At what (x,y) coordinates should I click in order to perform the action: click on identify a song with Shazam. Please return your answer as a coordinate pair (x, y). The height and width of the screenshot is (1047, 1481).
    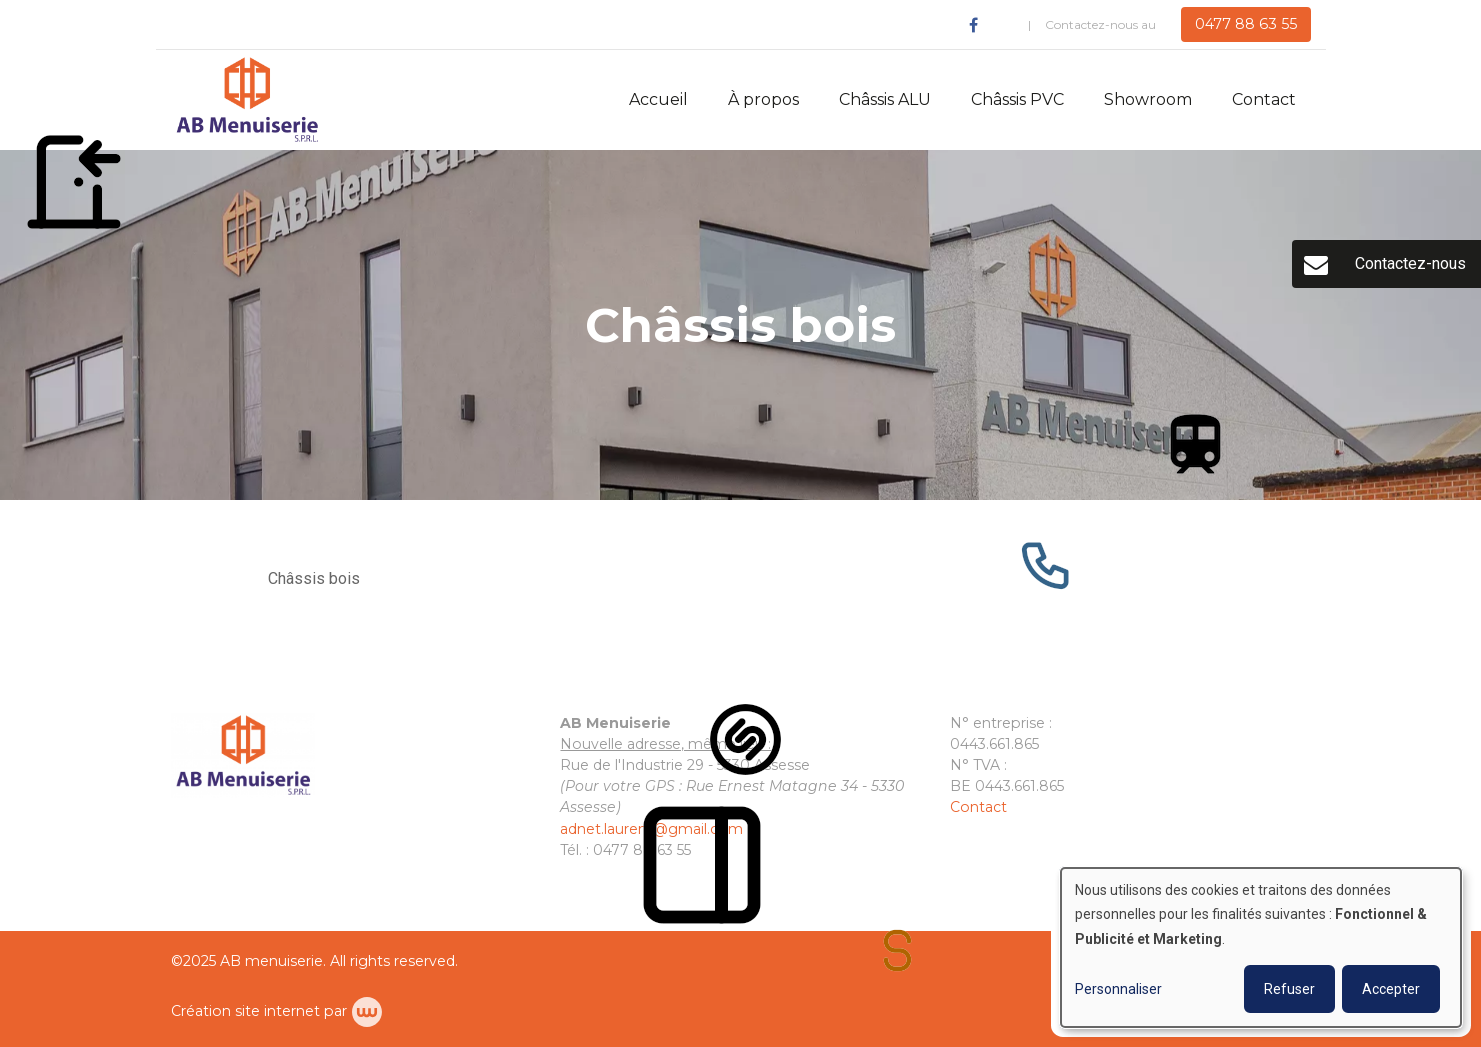
    Looking at the image, I should click on (745, 739).